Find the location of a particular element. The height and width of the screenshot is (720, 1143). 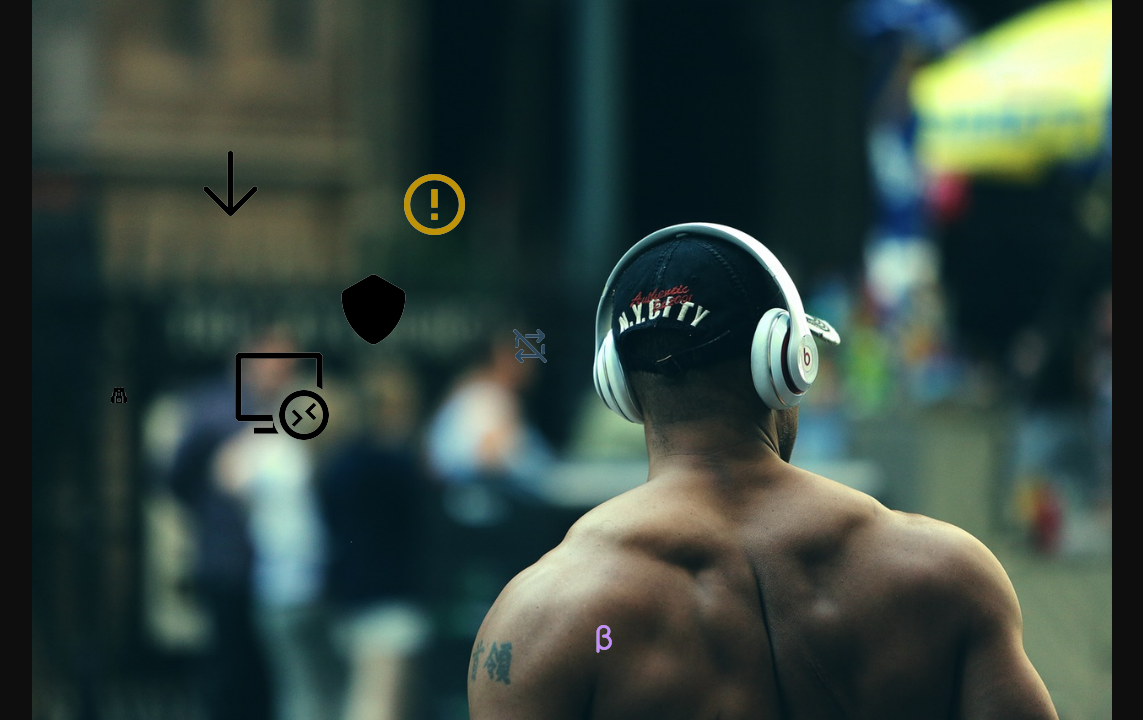

indicates a warning or alert requiring attention is located at coordinates (434, 204).